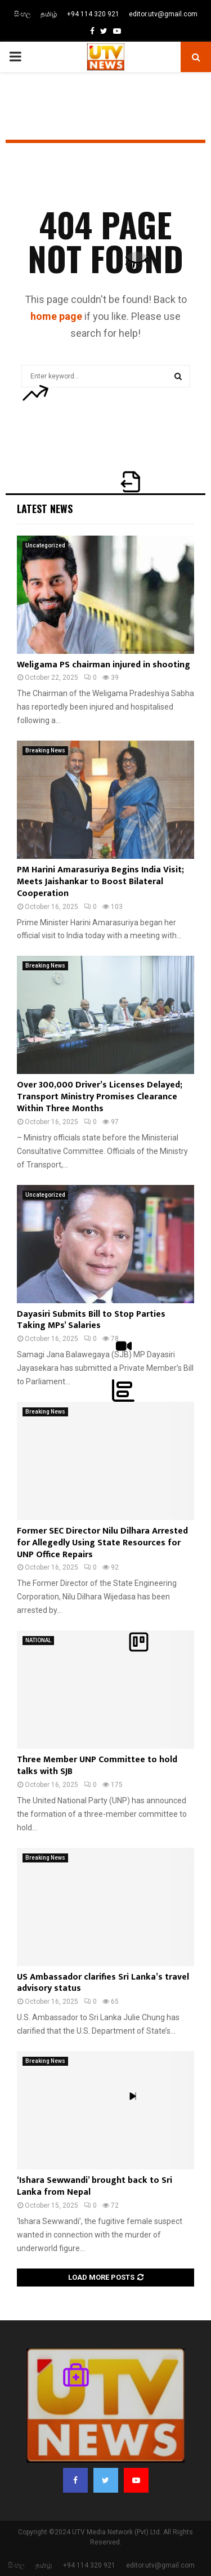  Describe the element at coordinates (138, 1642) in the screenshot. I see `open trello app` at that location.